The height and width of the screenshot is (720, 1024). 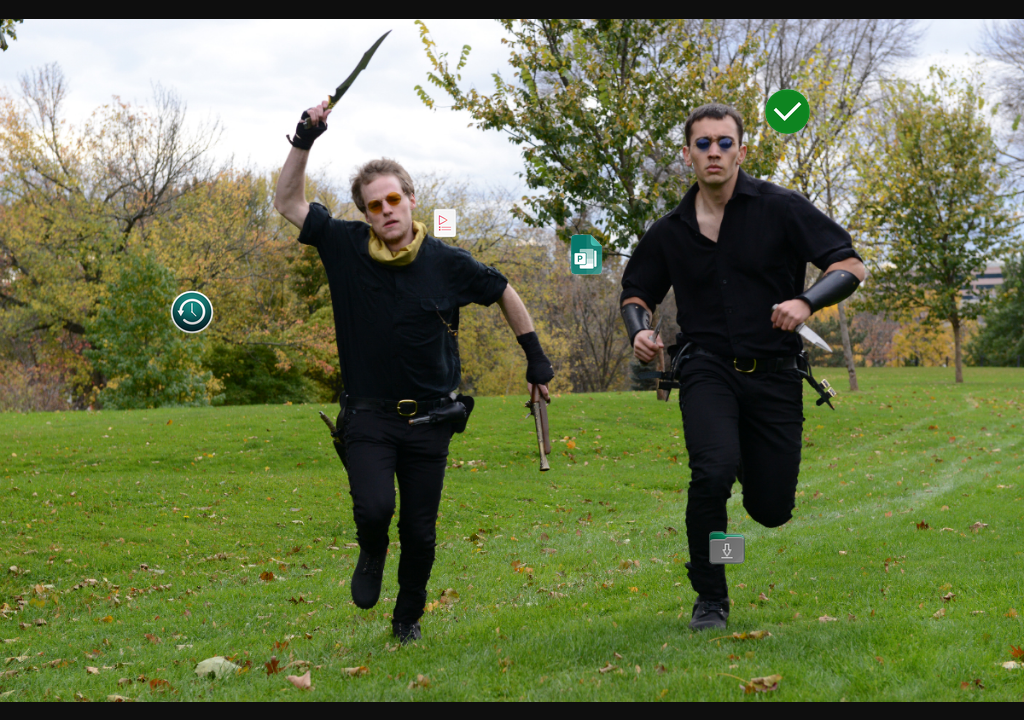 I want to click on indicates file has been successfully synced and shared, so click(x=787, y=111).